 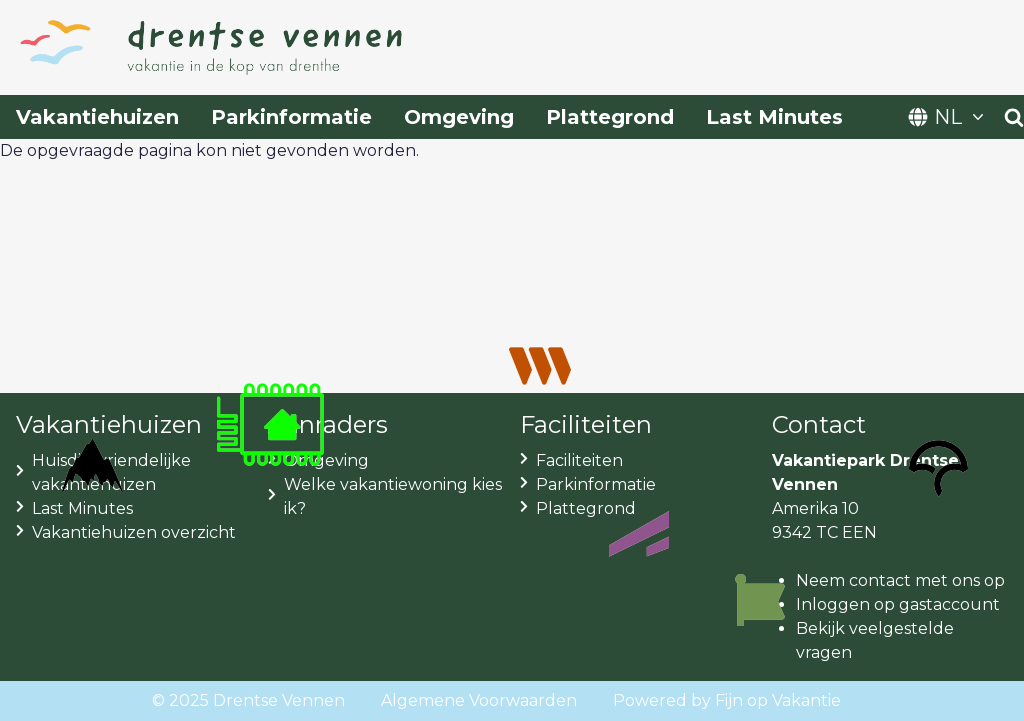 I want to click on burton snowboards brand logo, so click(x=92, y=465).